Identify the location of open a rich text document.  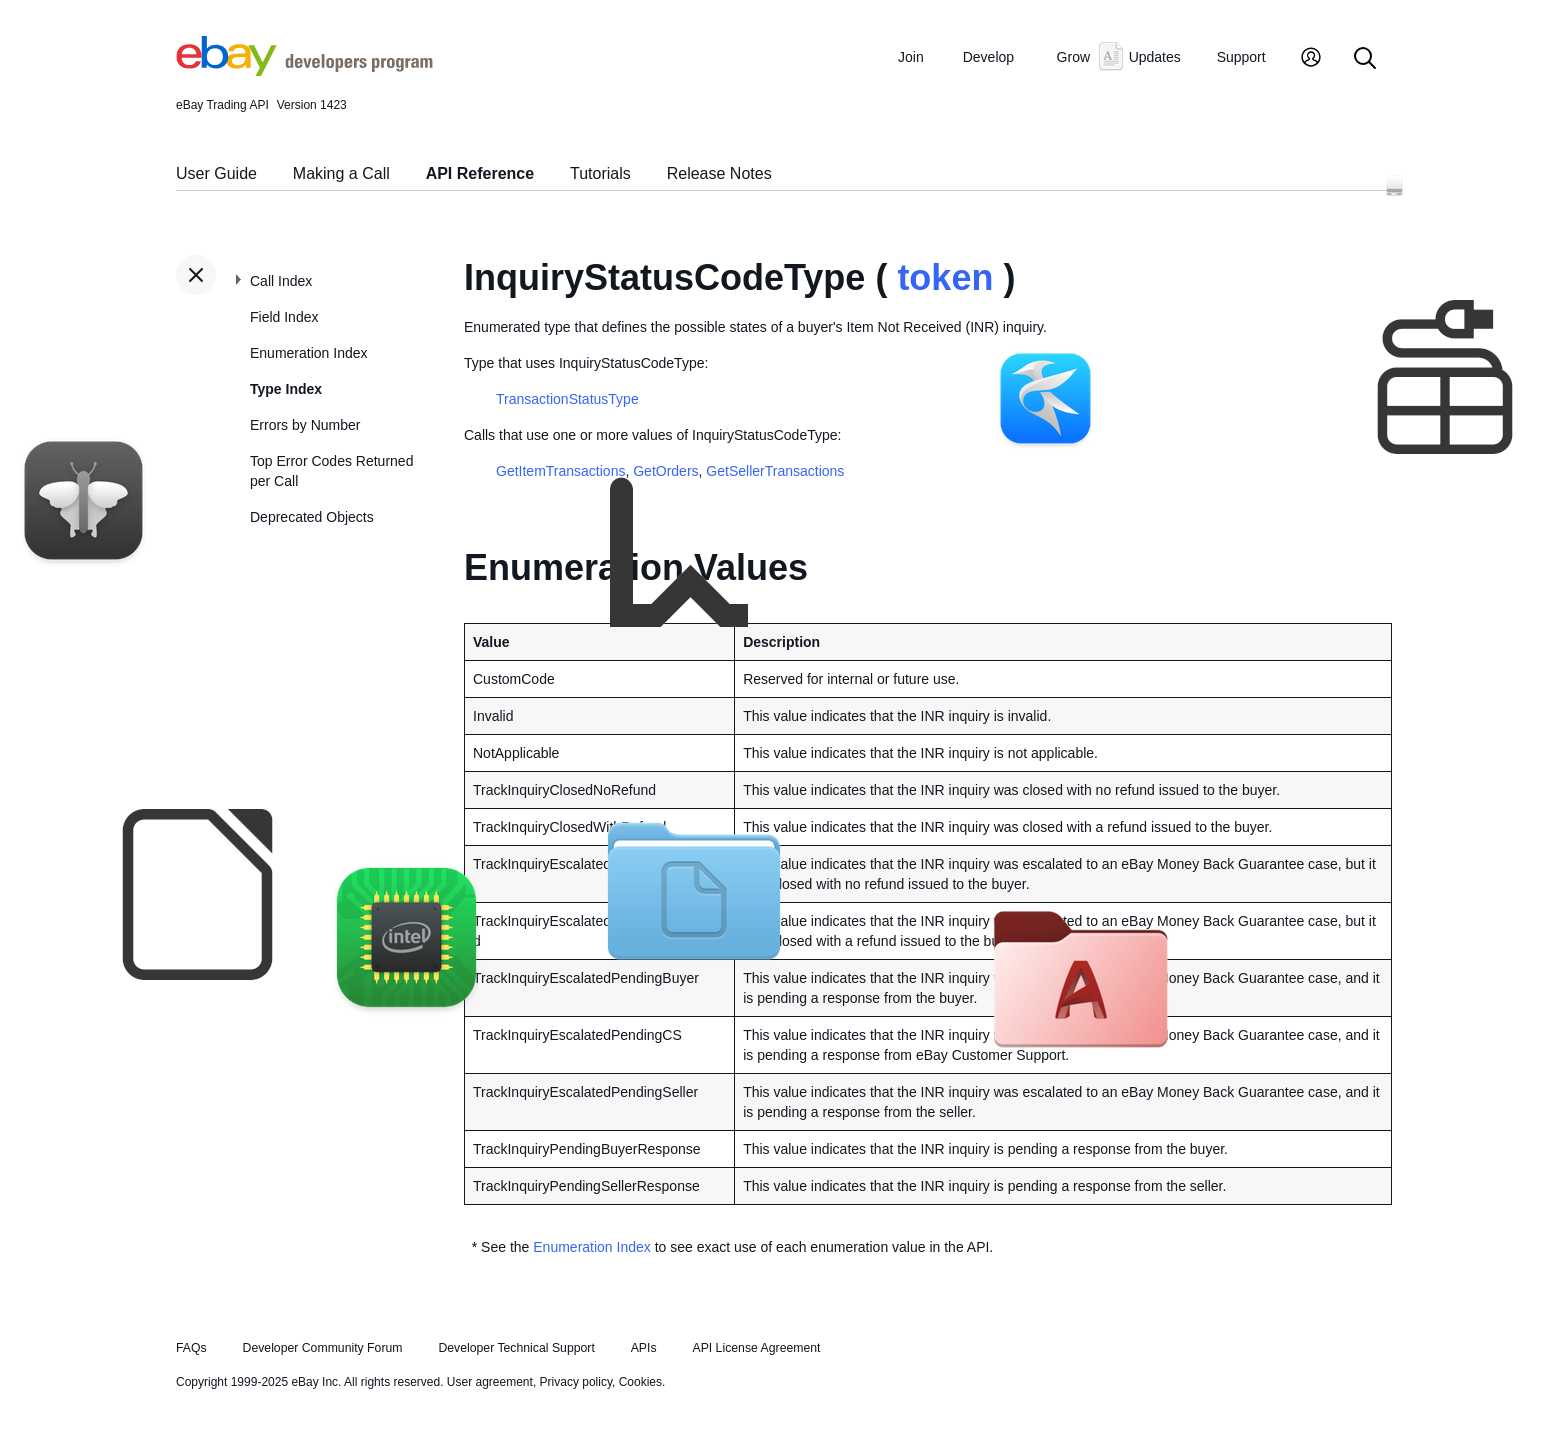
(1111, 56).